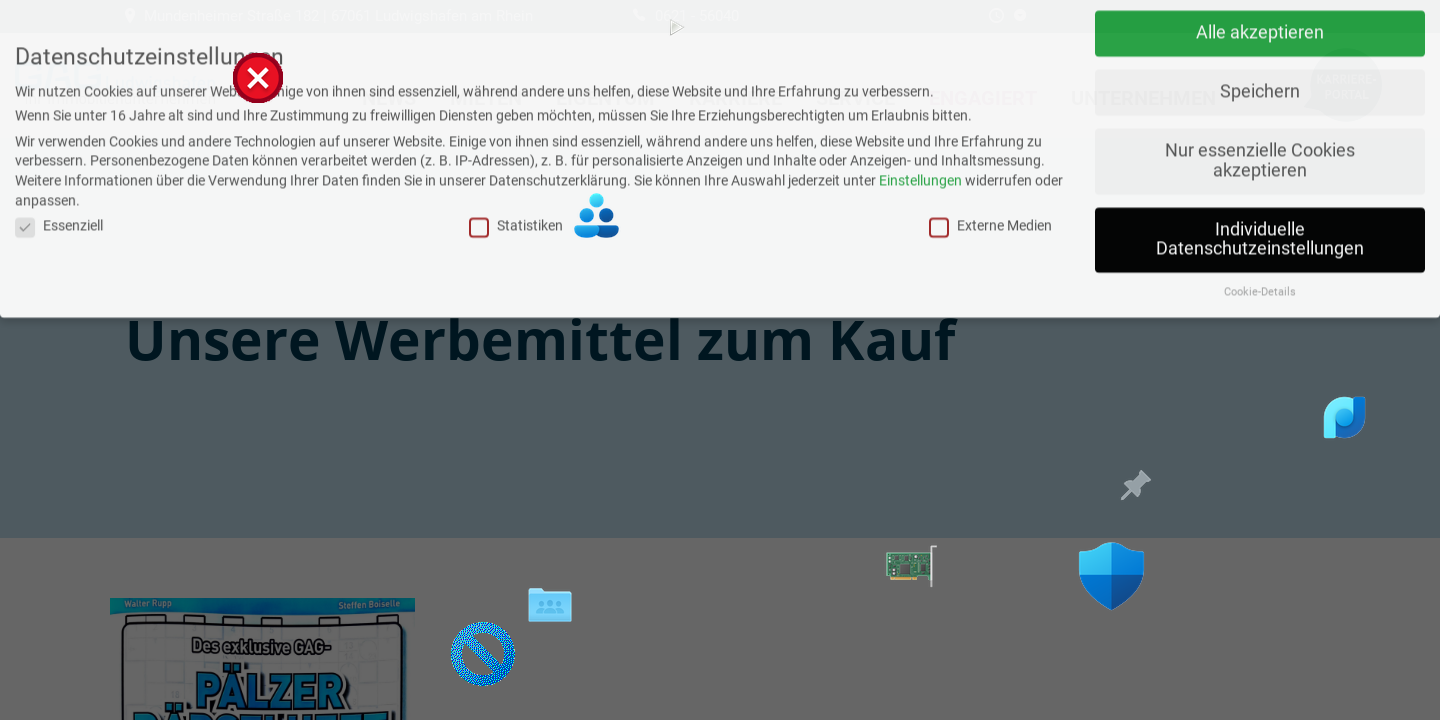  Describe the element at coordinates (1344, 417) in the screenshot. I see `open the TalentOnboard application` at that location.